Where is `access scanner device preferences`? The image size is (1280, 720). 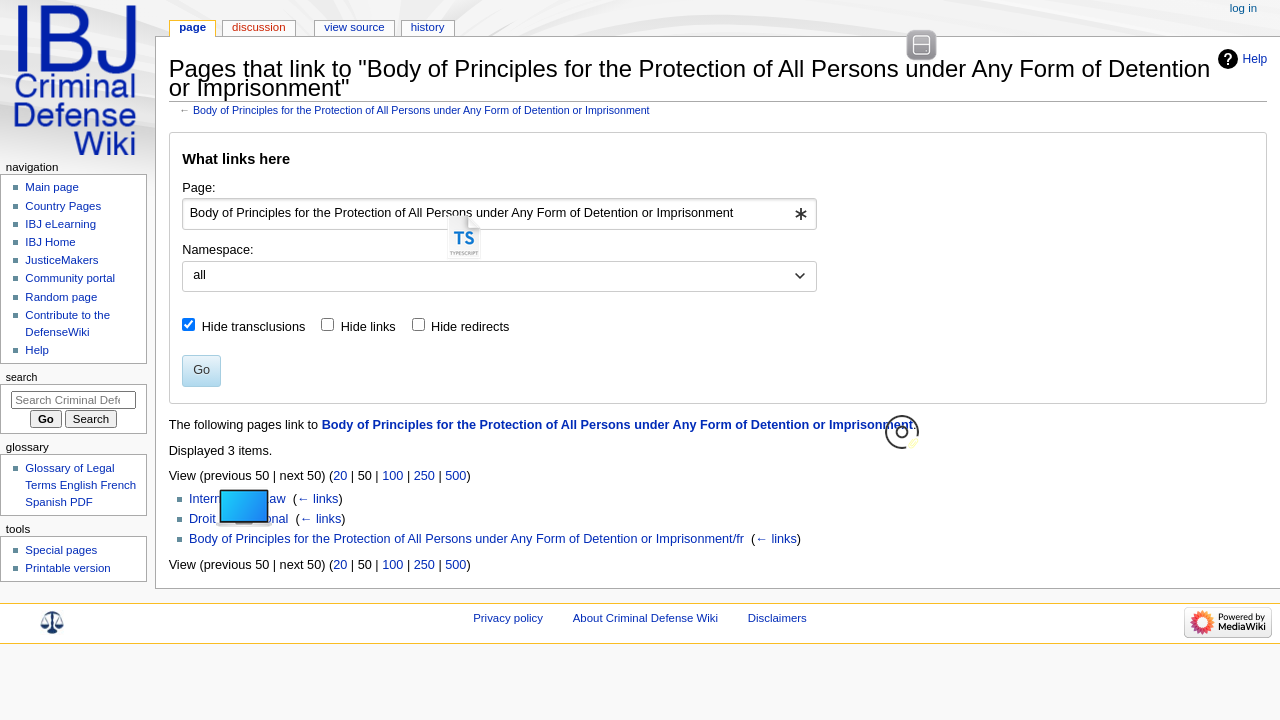 access scanner device preferences is located at coordinates (921, 45).